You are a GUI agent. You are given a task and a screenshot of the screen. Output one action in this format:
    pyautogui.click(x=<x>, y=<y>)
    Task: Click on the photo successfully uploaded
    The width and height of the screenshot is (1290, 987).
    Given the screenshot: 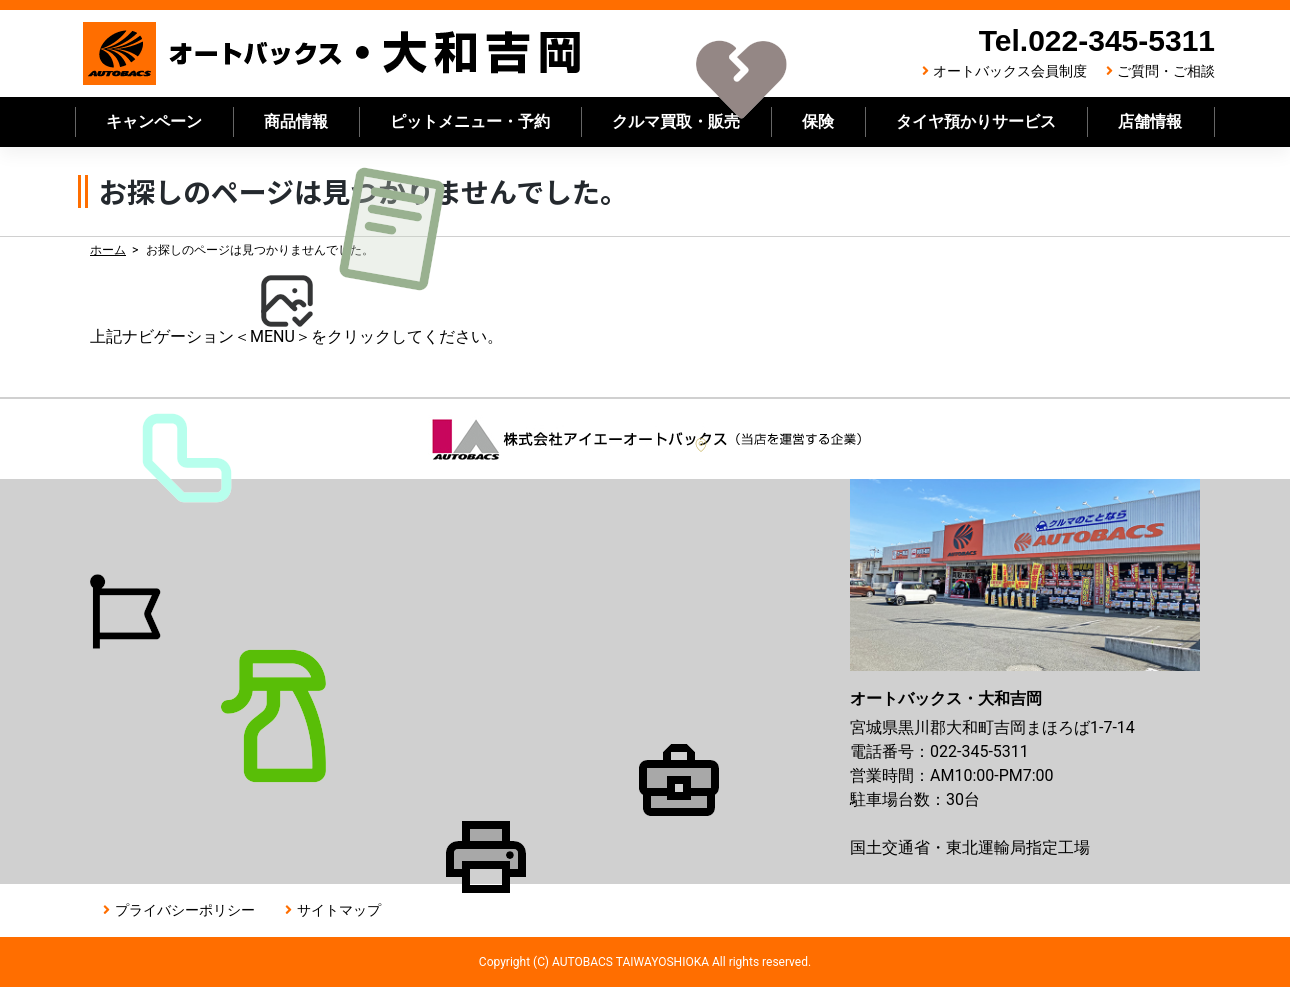 What is the action you would take?
    pyautogui.click(x=287, y=301)
    